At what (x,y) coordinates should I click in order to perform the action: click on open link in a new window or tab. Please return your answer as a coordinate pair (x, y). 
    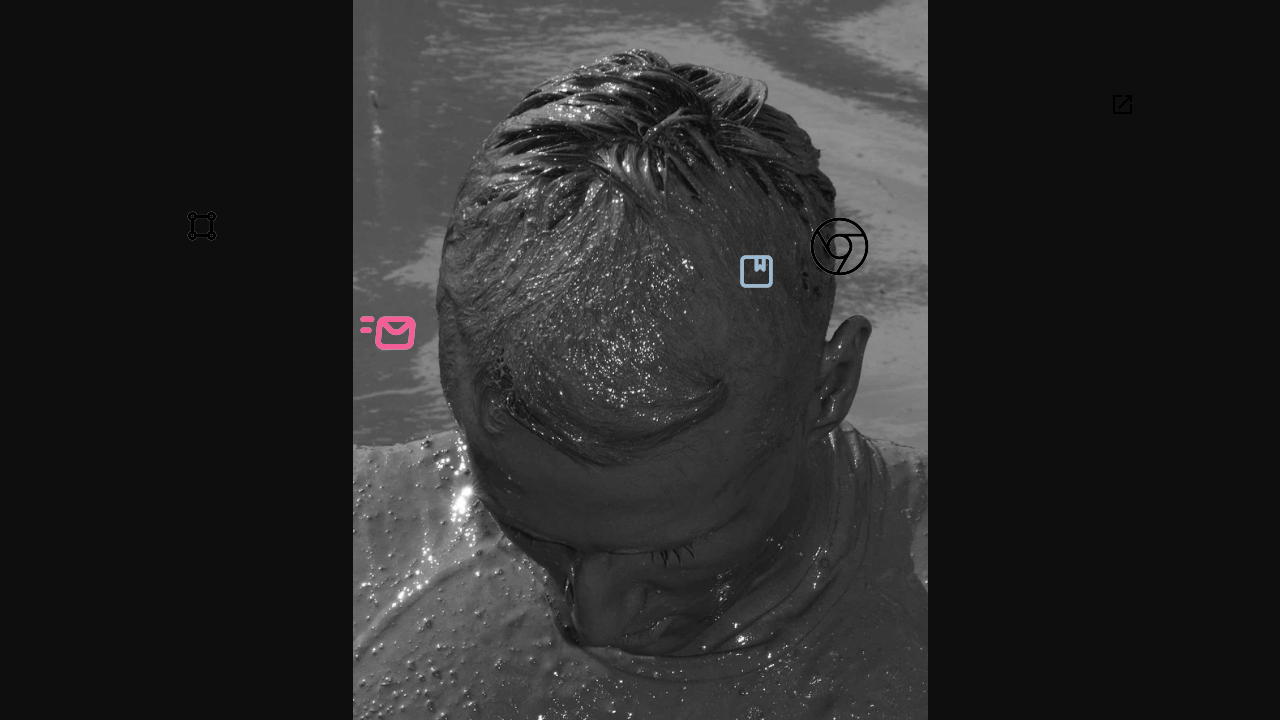
    Looking at the image, I should click on (1122, 104).